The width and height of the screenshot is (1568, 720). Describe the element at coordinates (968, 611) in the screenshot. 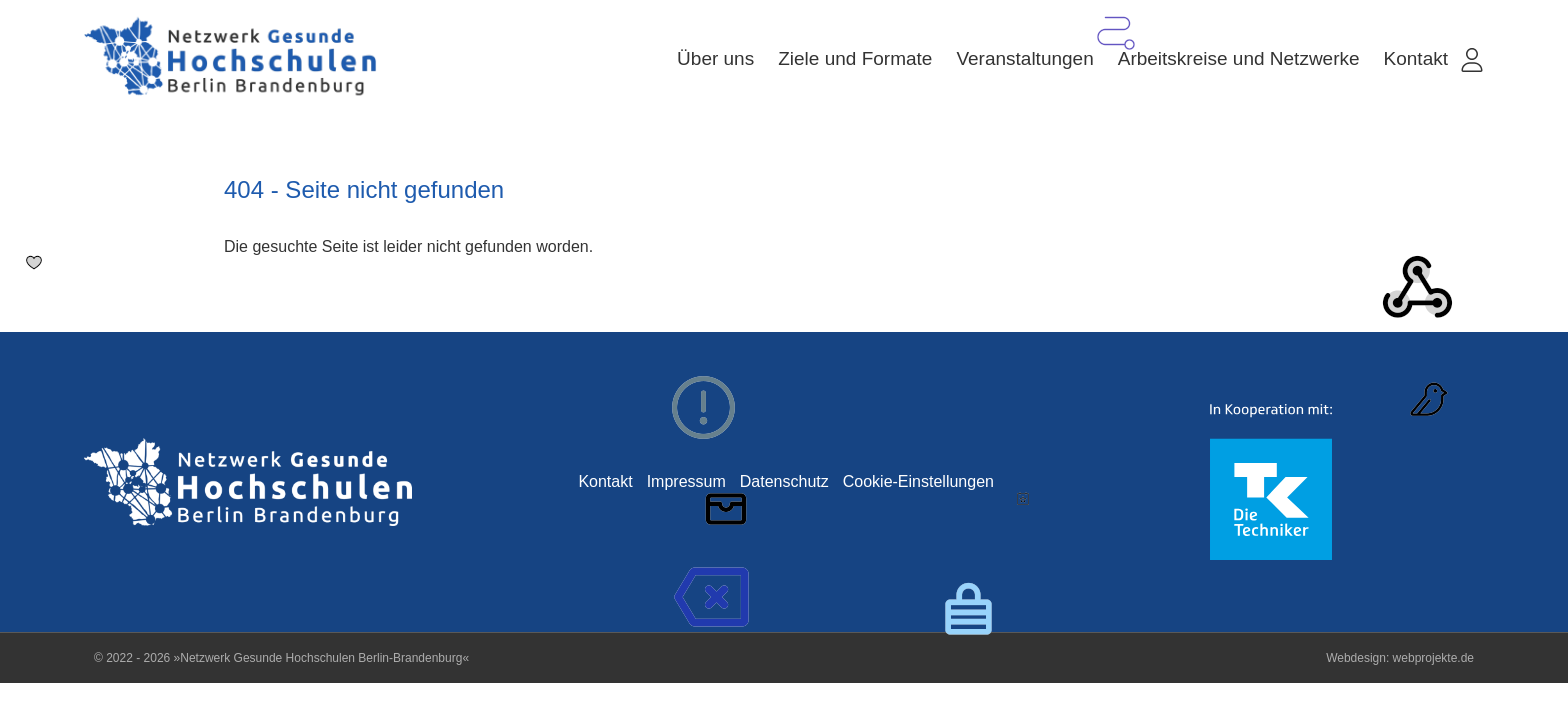

I see `indicates a secure or locked item` at that location.